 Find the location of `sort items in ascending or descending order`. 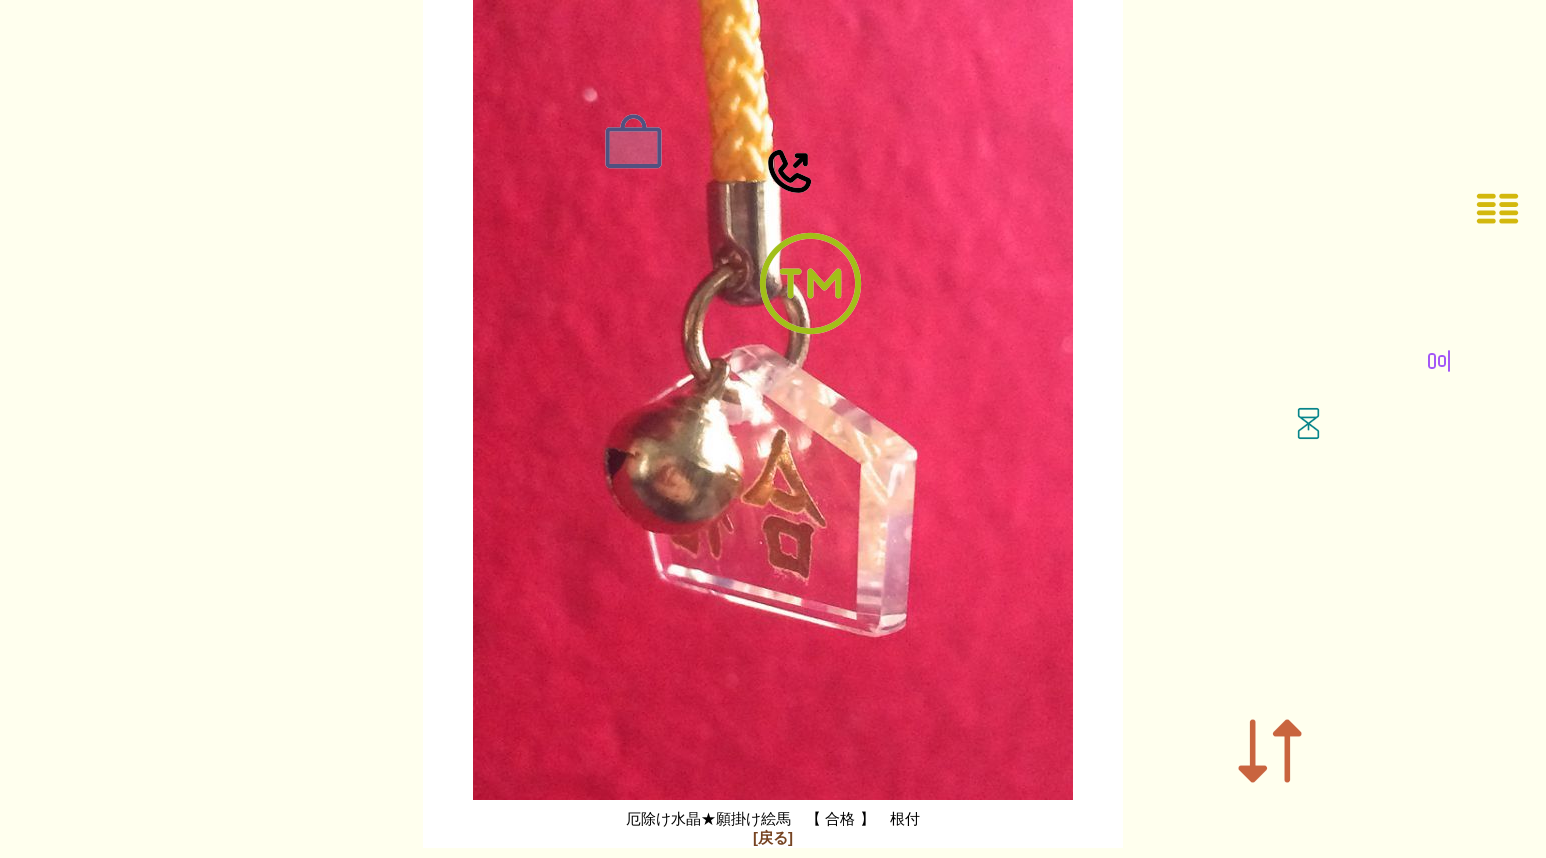

sort items in ascending or descending order is located at coordinates (1270, 751).